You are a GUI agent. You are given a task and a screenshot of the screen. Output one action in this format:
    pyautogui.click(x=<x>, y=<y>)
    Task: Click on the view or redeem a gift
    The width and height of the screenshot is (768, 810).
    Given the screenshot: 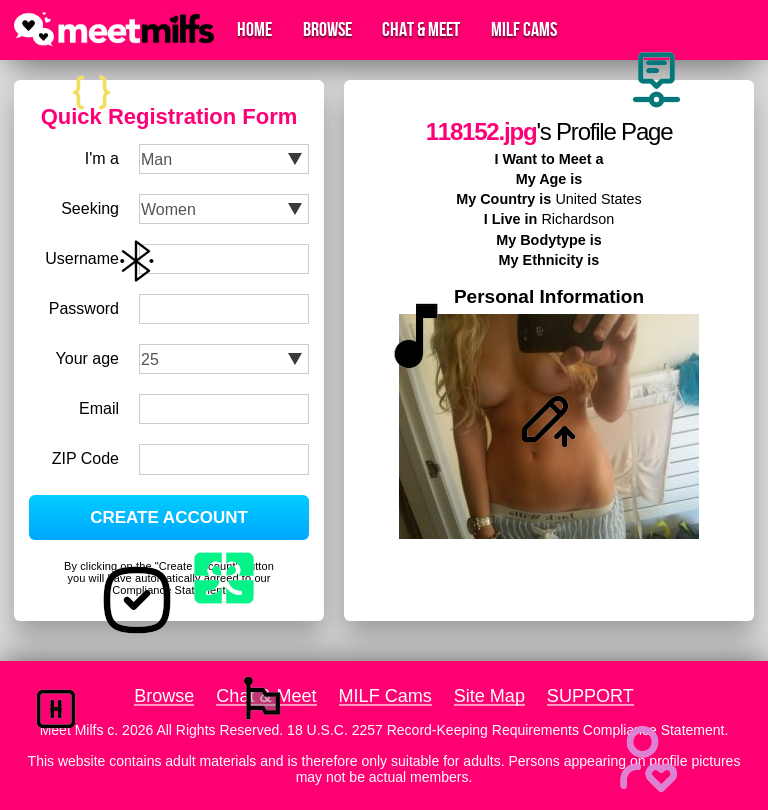 What is the action you would take?
    pyautogui.click(x=224, y=578)
    